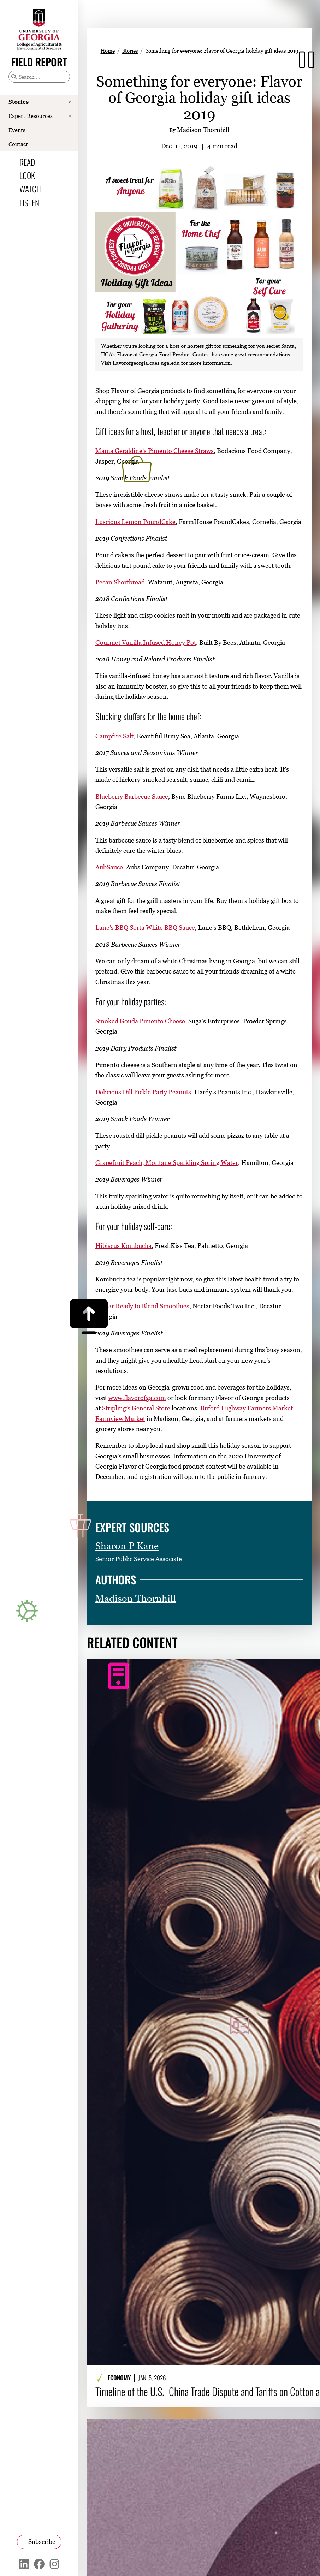 This screenshot has width=320, height=2576. What do you see at coordinates (27, 1611) in the screenshot?
I see `access settings or preferences` at bounding box center [27, 1611].